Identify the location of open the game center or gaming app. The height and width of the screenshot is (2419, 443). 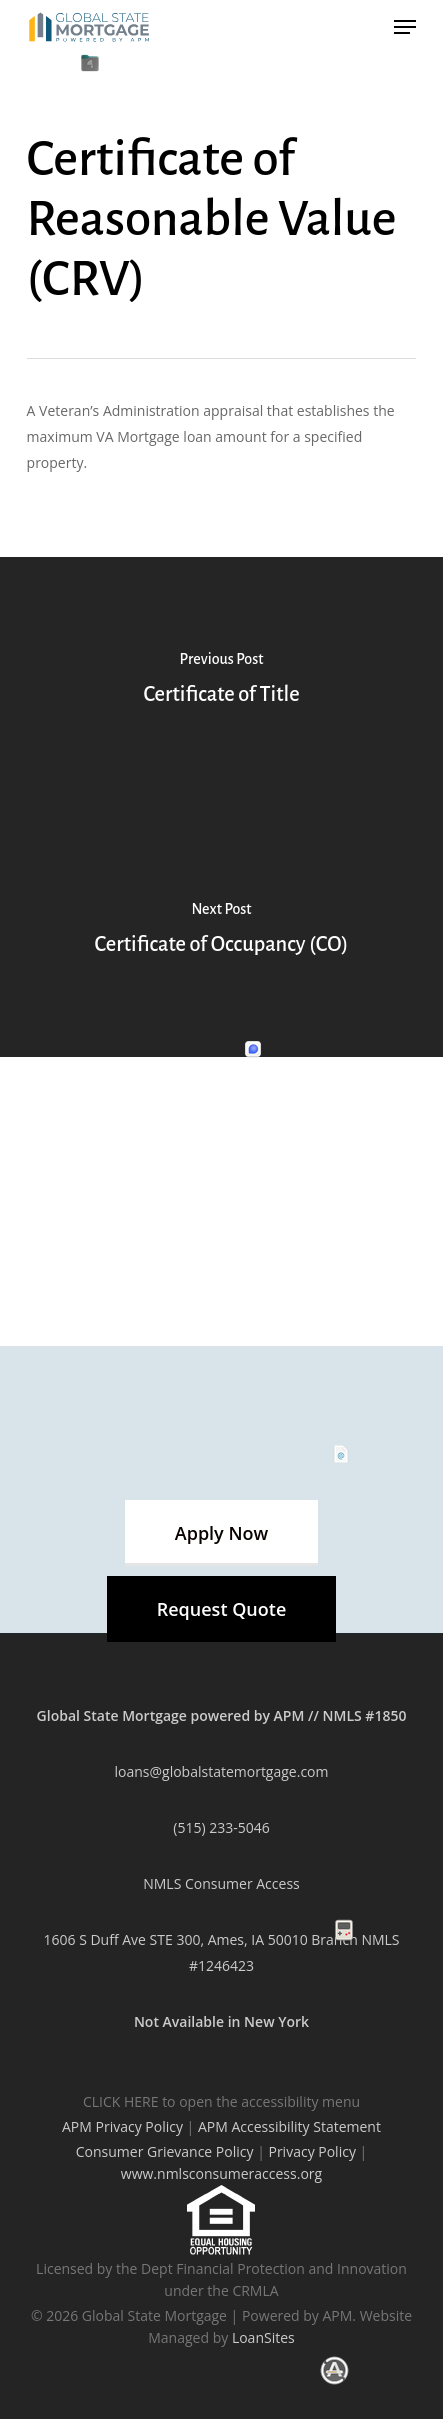
(344, 1930).